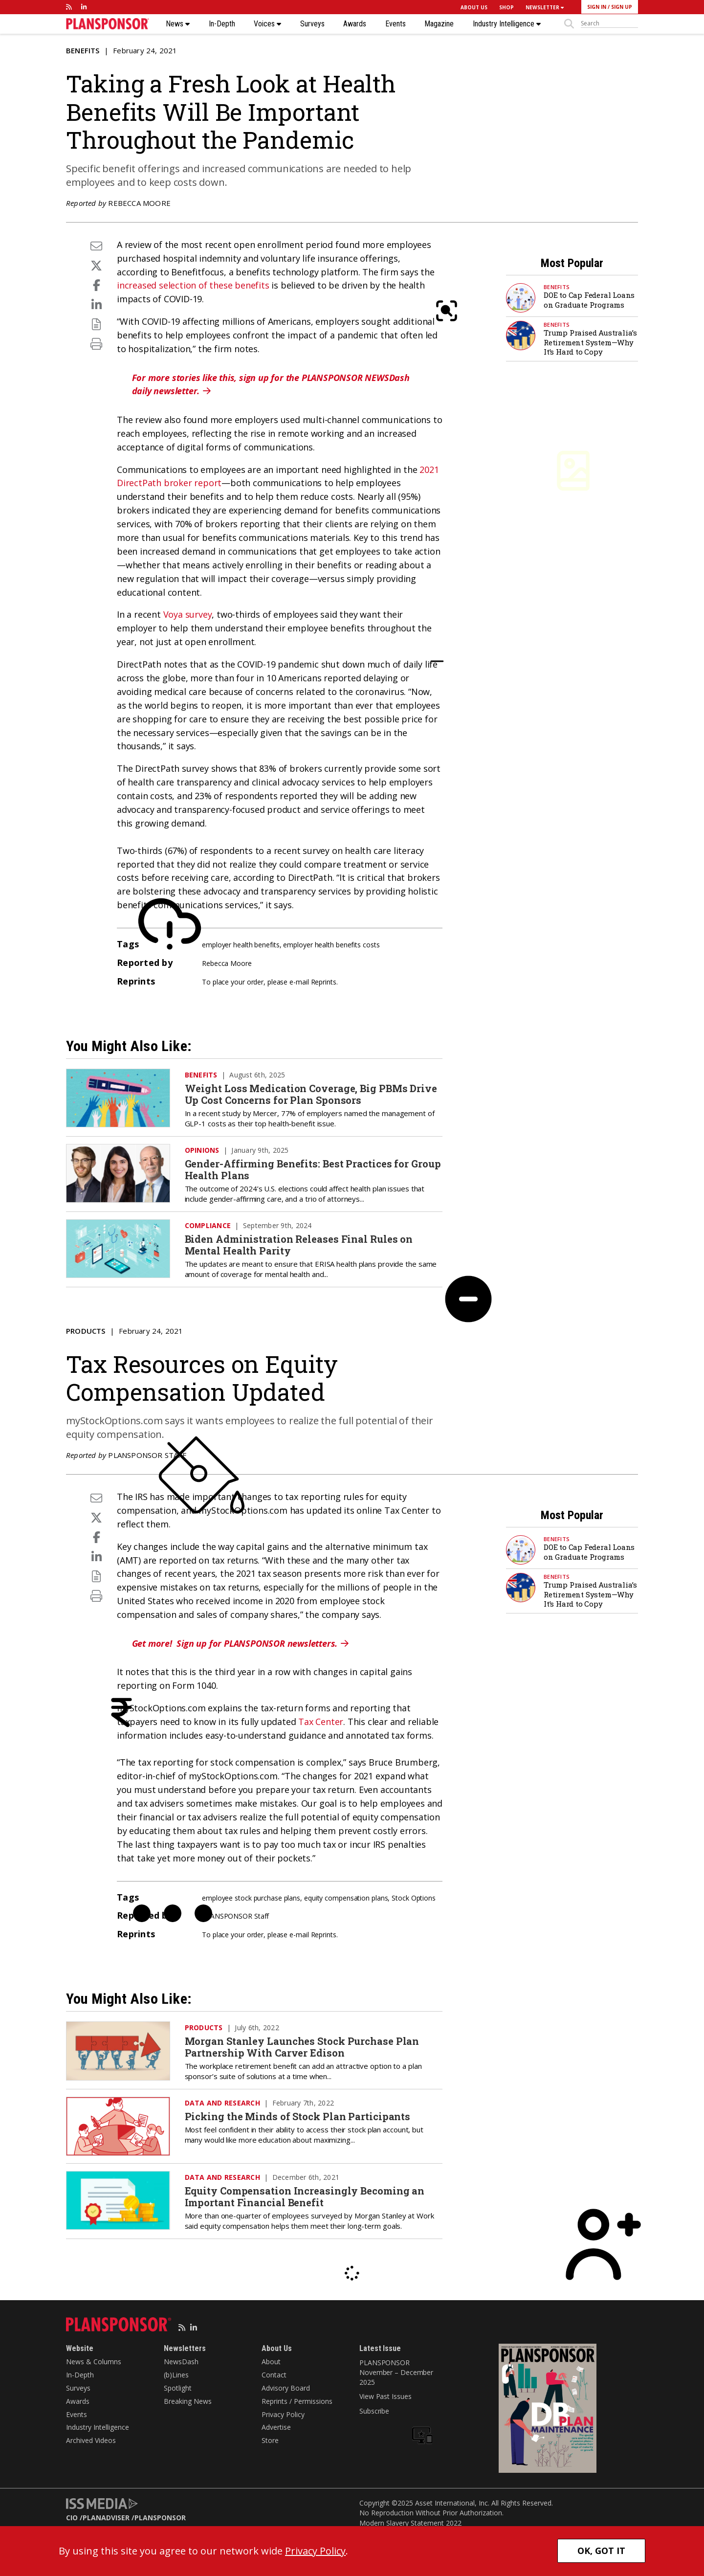  Describe the element at coordinates (200, 1478) in the screenshot. I see `fill an area with a selected color` at that location.